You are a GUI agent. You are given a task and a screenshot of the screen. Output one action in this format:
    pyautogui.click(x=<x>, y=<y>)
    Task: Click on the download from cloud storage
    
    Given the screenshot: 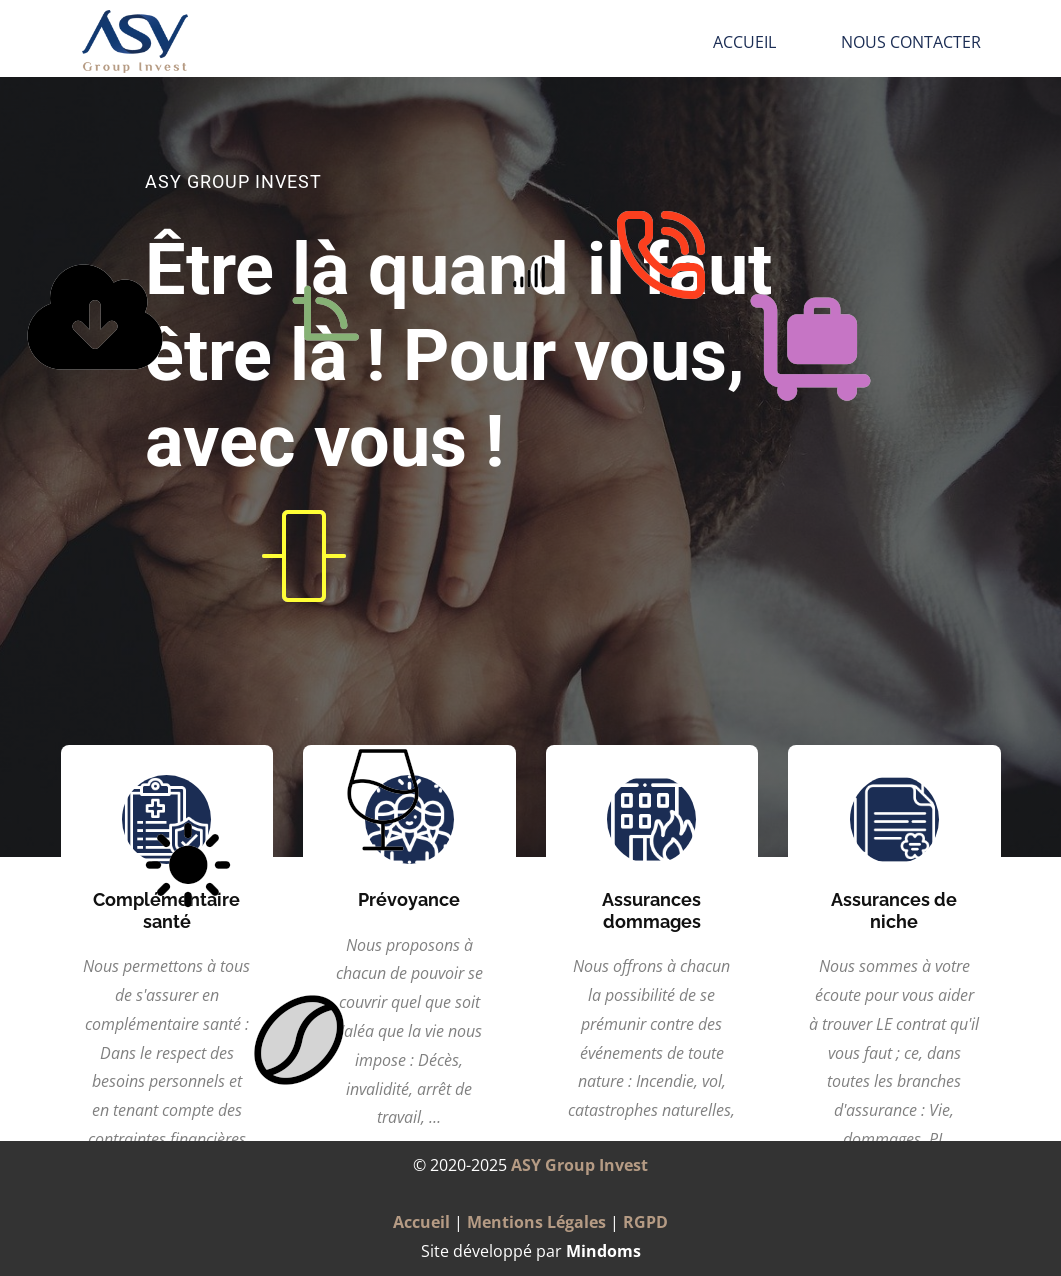 What is the action you would take?
    pyautogui.click(x=95, y=317)
    